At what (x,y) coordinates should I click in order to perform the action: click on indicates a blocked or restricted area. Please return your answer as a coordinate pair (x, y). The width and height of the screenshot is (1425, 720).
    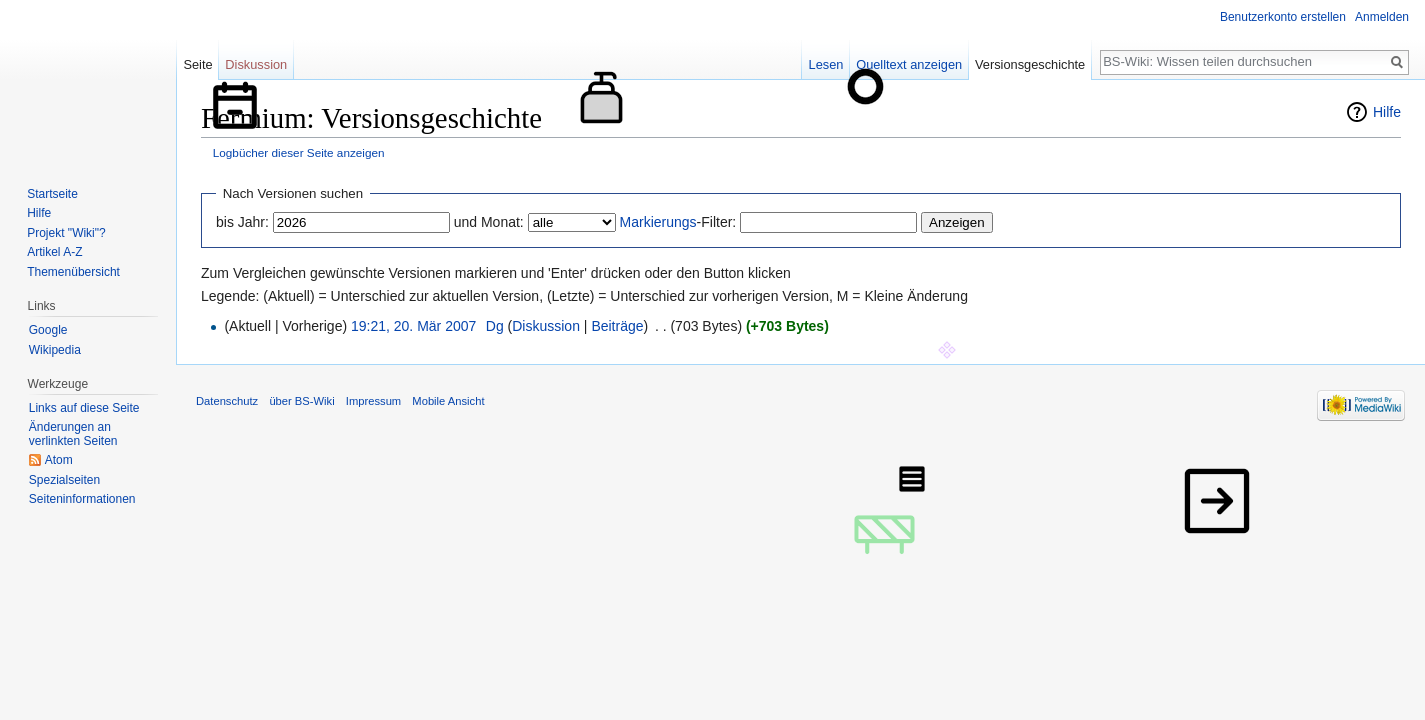
    Looking at the image, I should click on (884, 532).